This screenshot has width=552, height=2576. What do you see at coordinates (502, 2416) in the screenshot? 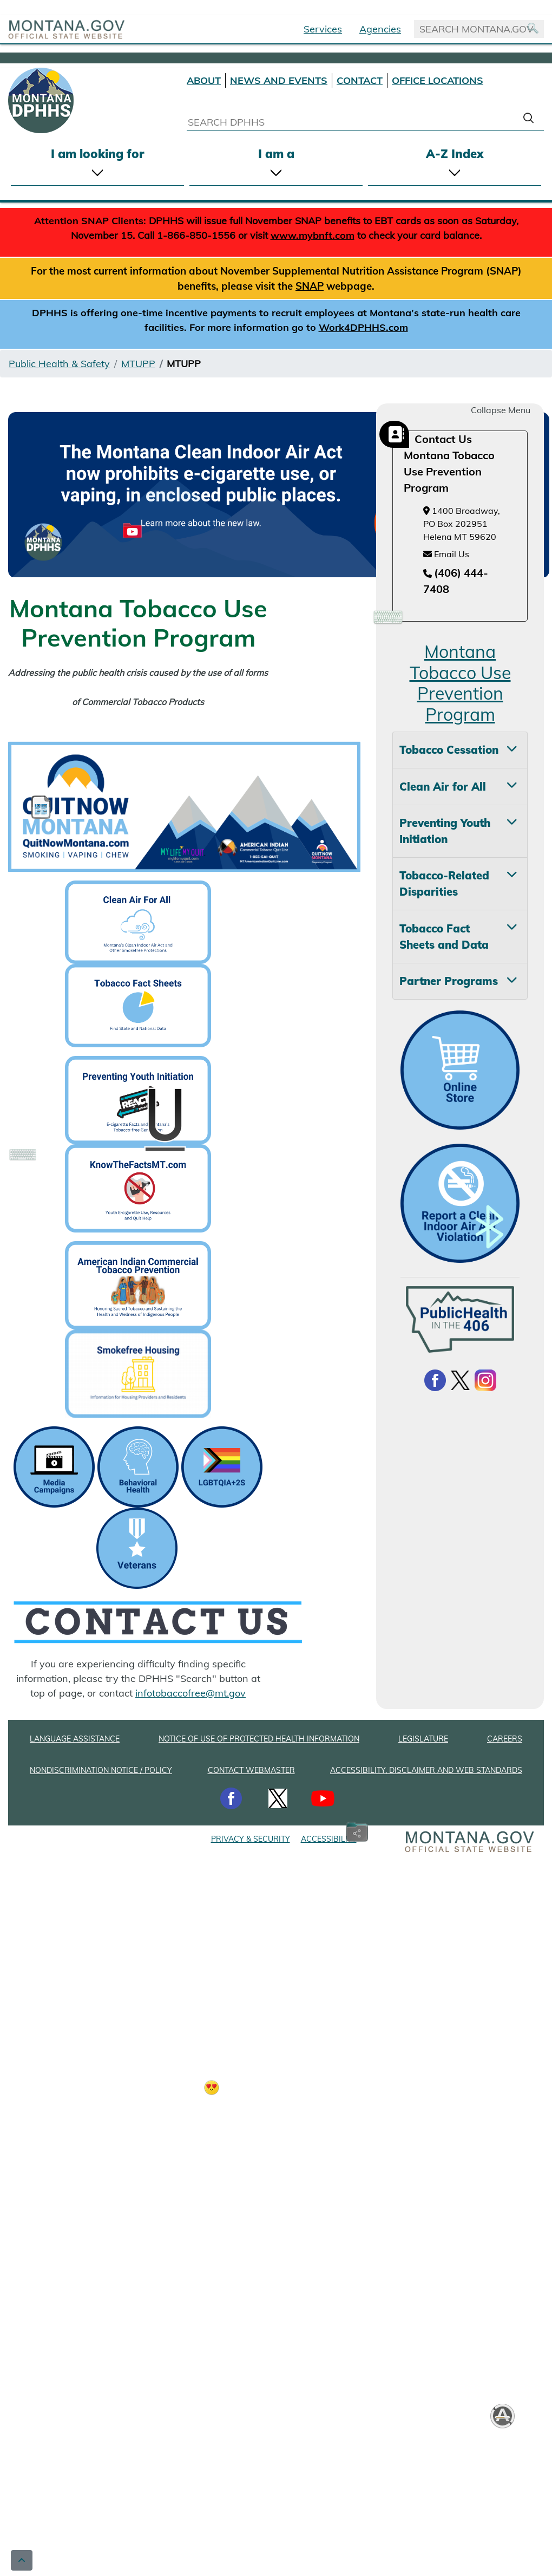
I see `open the software updater application` at bounding box center [502, 2416].